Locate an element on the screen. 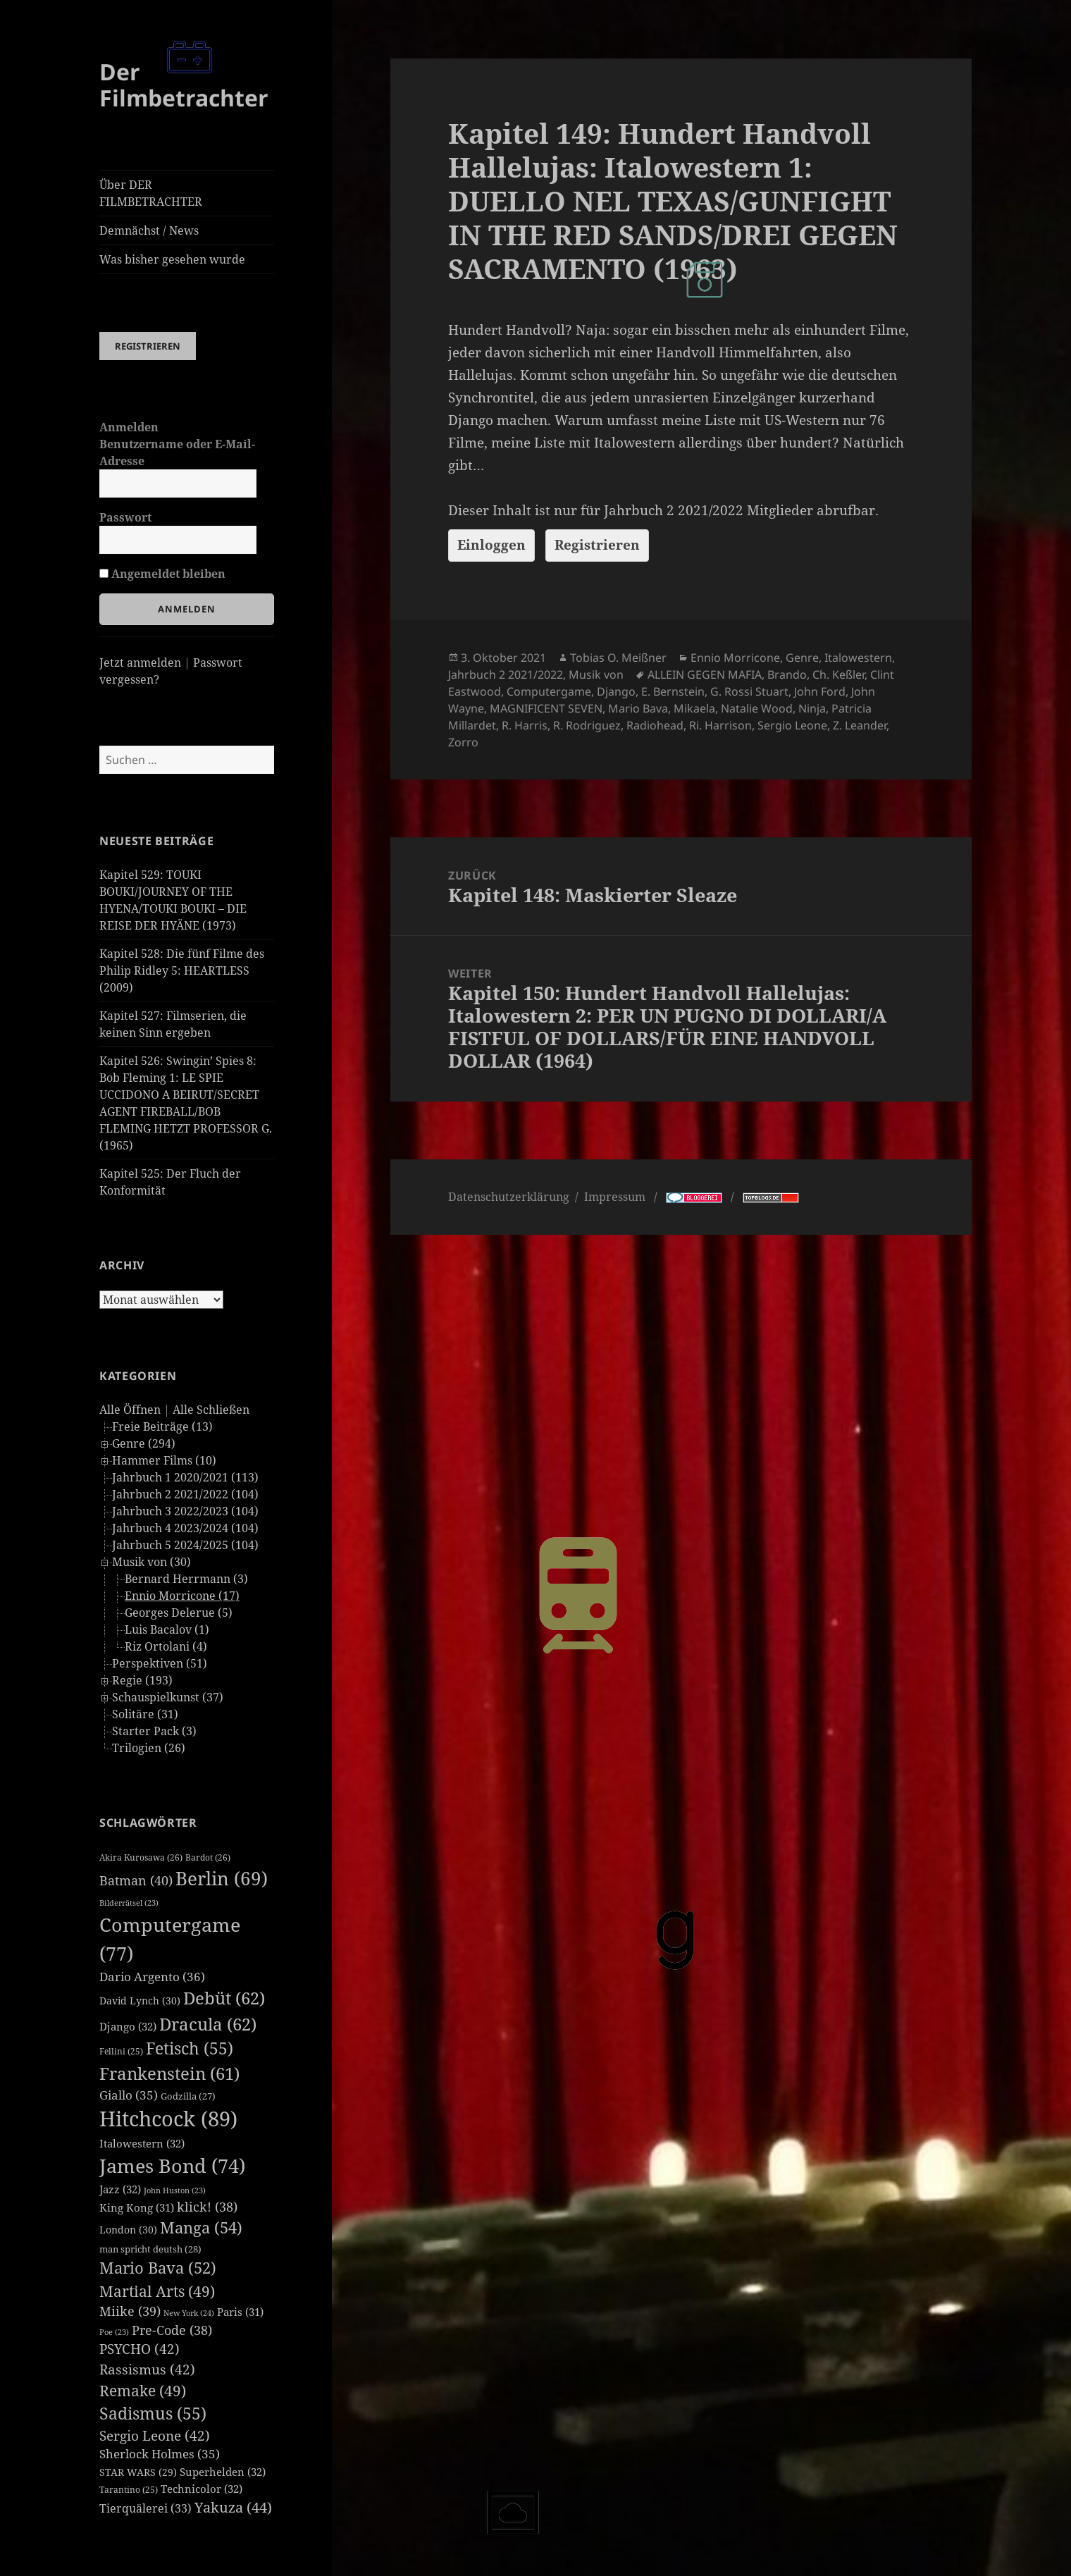  access daydream or screen saver settings is located at coordinates (513, 2513).